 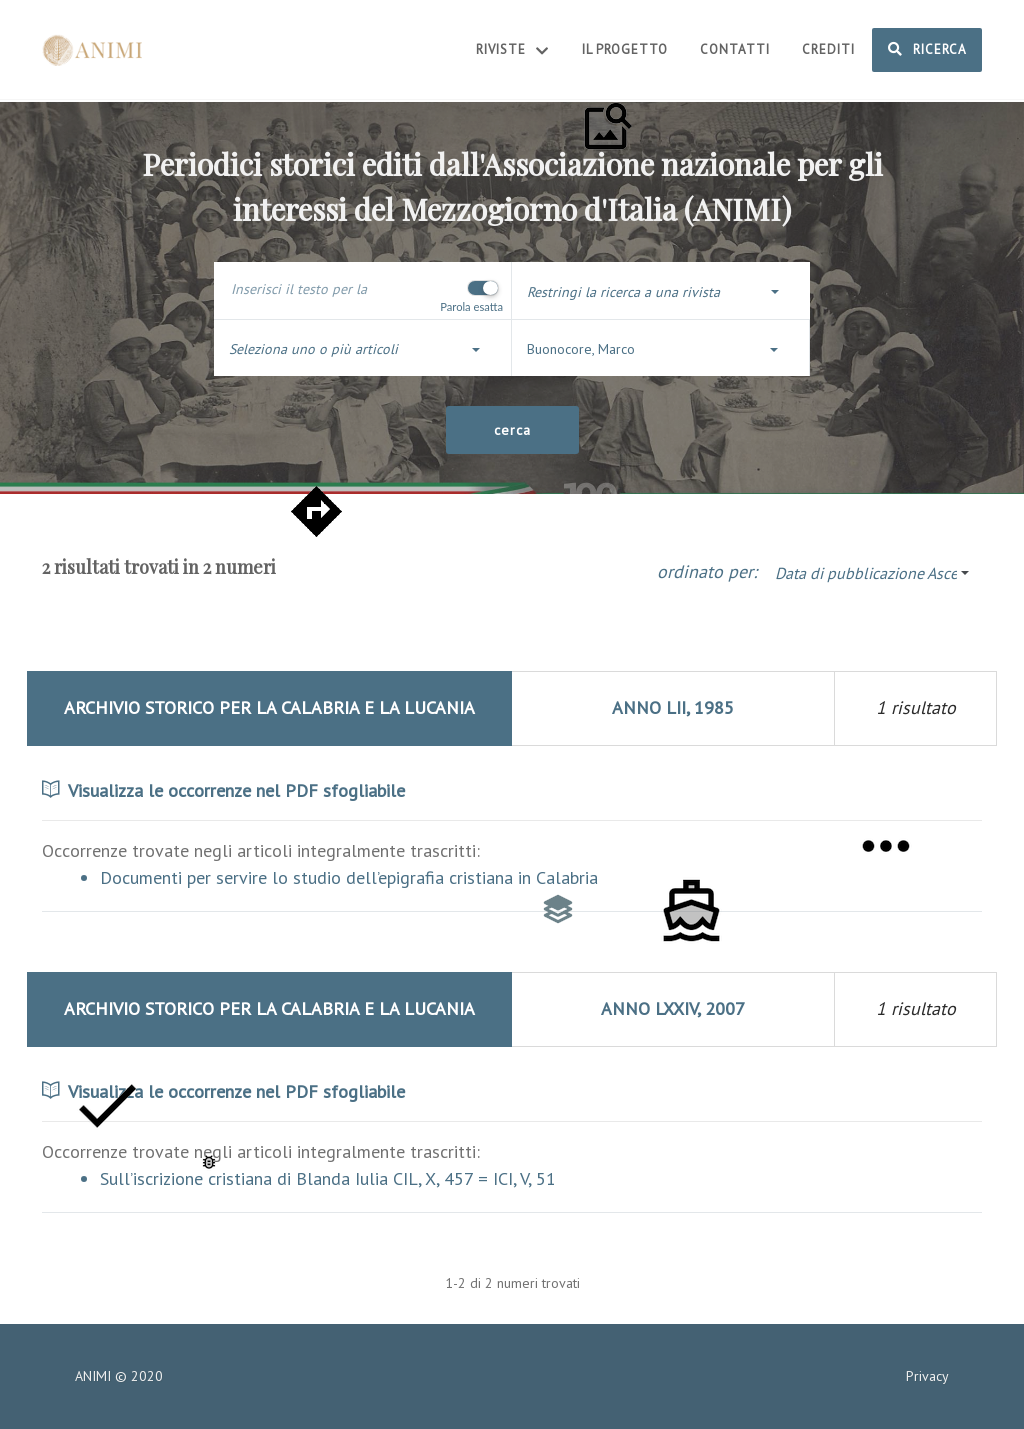 What do you see at coordinates (209, 1162) in the screenshot?
I see `report a bug or issue` at bounding box center [209, 1162].